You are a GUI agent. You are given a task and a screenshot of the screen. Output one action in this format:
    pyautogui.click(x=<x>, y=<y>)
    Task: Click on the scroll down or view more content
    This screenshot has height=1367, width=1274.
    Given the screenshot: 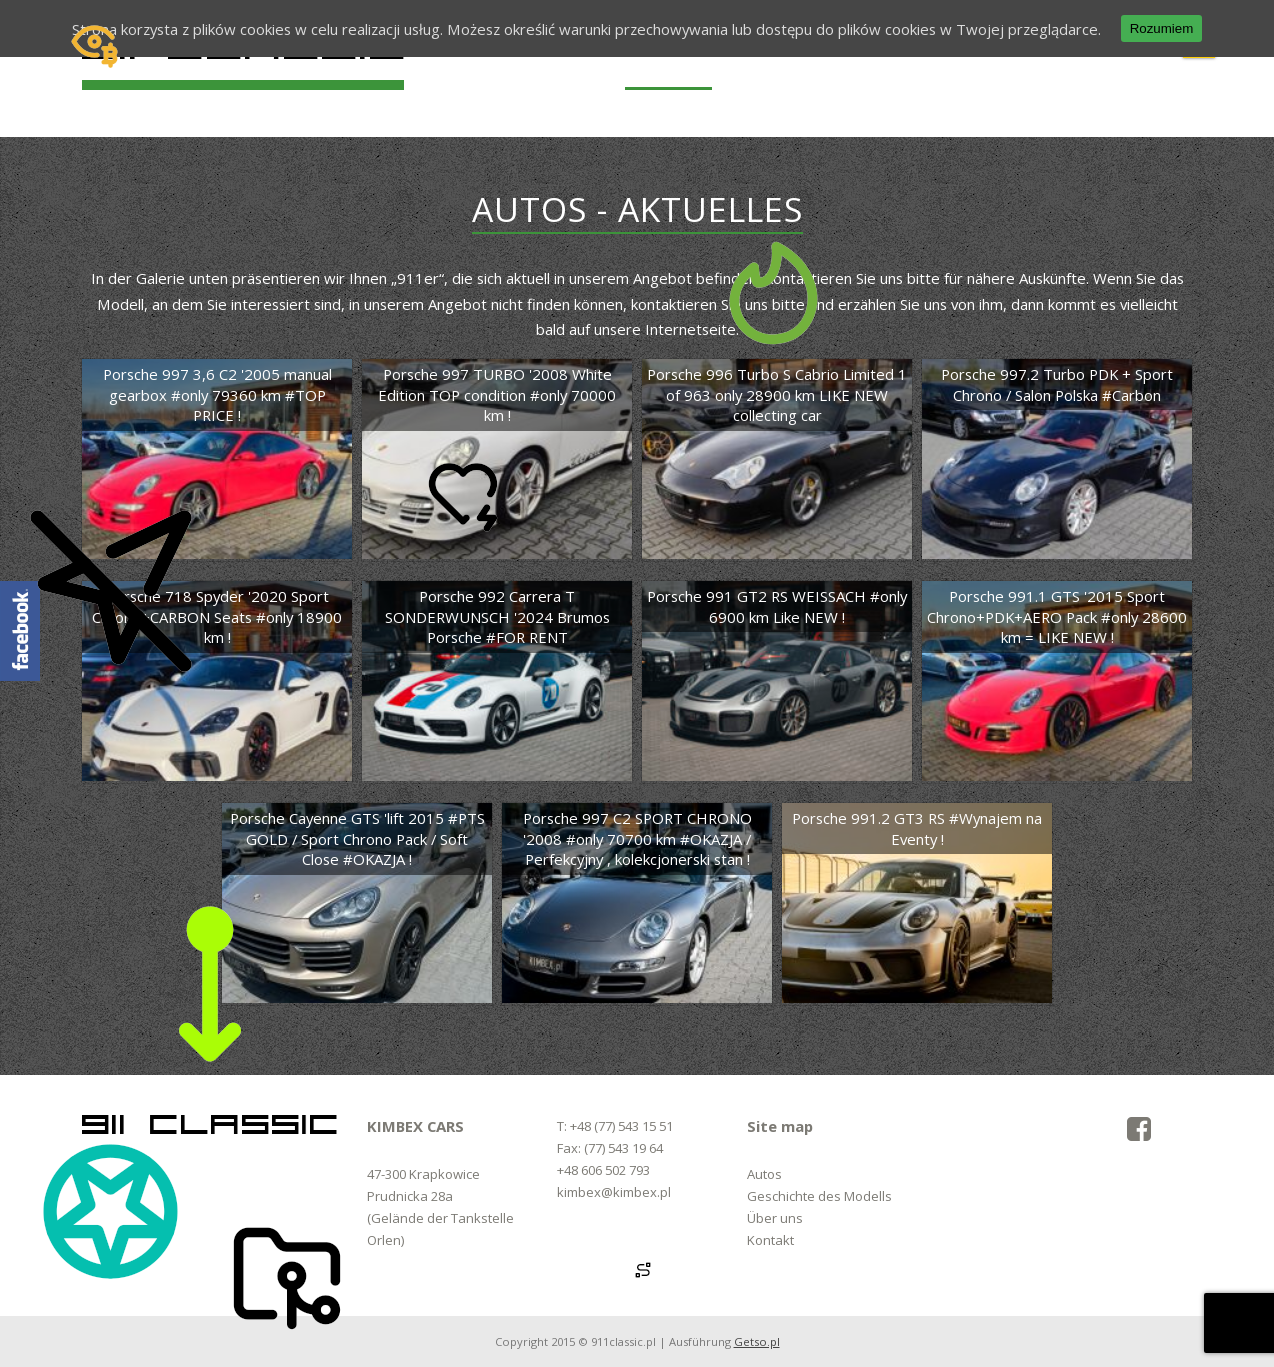 What is the action you would take?
    pyautogui.click(x=210, y=984)
    